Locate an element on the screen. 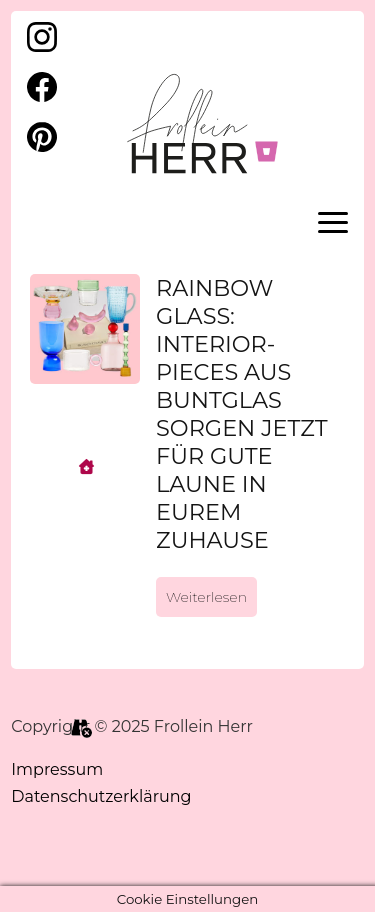  open bitbucket repository is located at coordinates (266, 151).